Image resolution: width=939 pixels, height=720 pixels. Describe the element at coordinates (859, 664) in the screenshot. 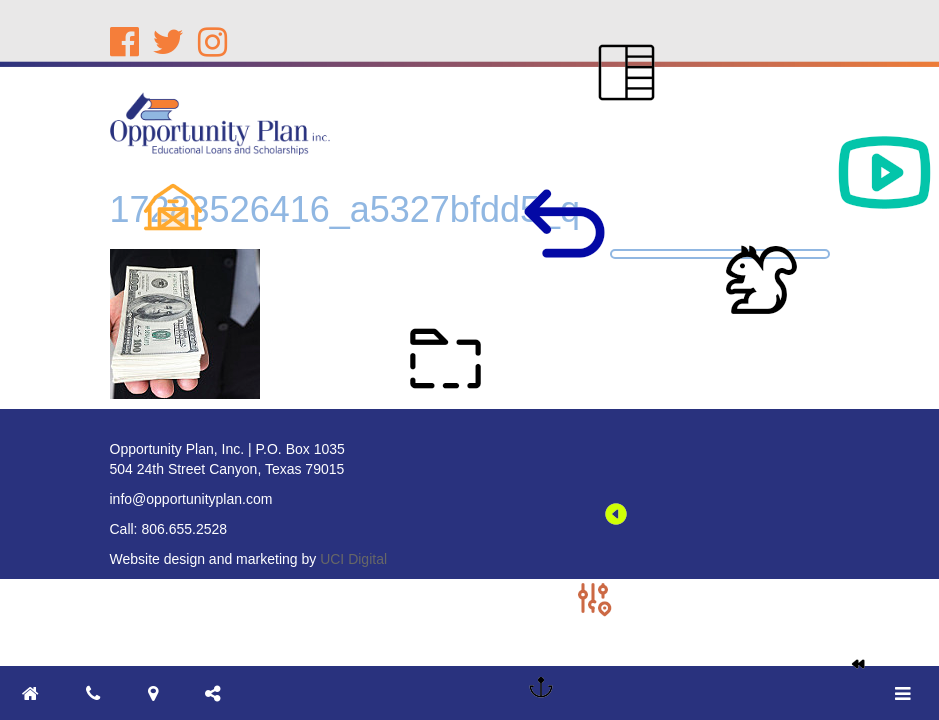

I see `rewind or skip backward in media playback` at that location.